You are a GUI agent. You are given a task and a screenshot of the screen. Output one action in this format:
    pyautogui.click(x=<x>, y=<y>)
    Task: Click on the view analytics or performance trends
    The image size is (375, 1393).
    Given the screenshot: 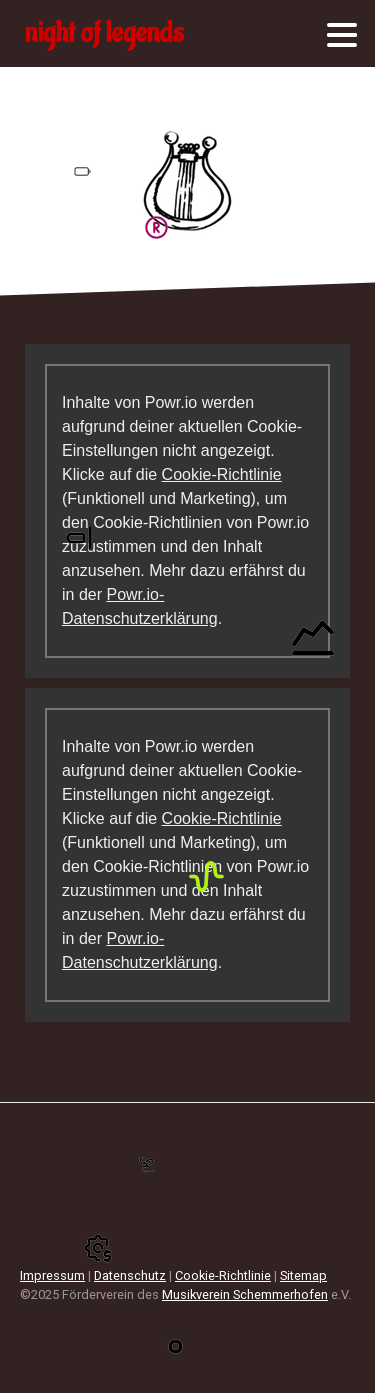 What is the action you would take?
    pyautogui.click(x=313, y=637)
    